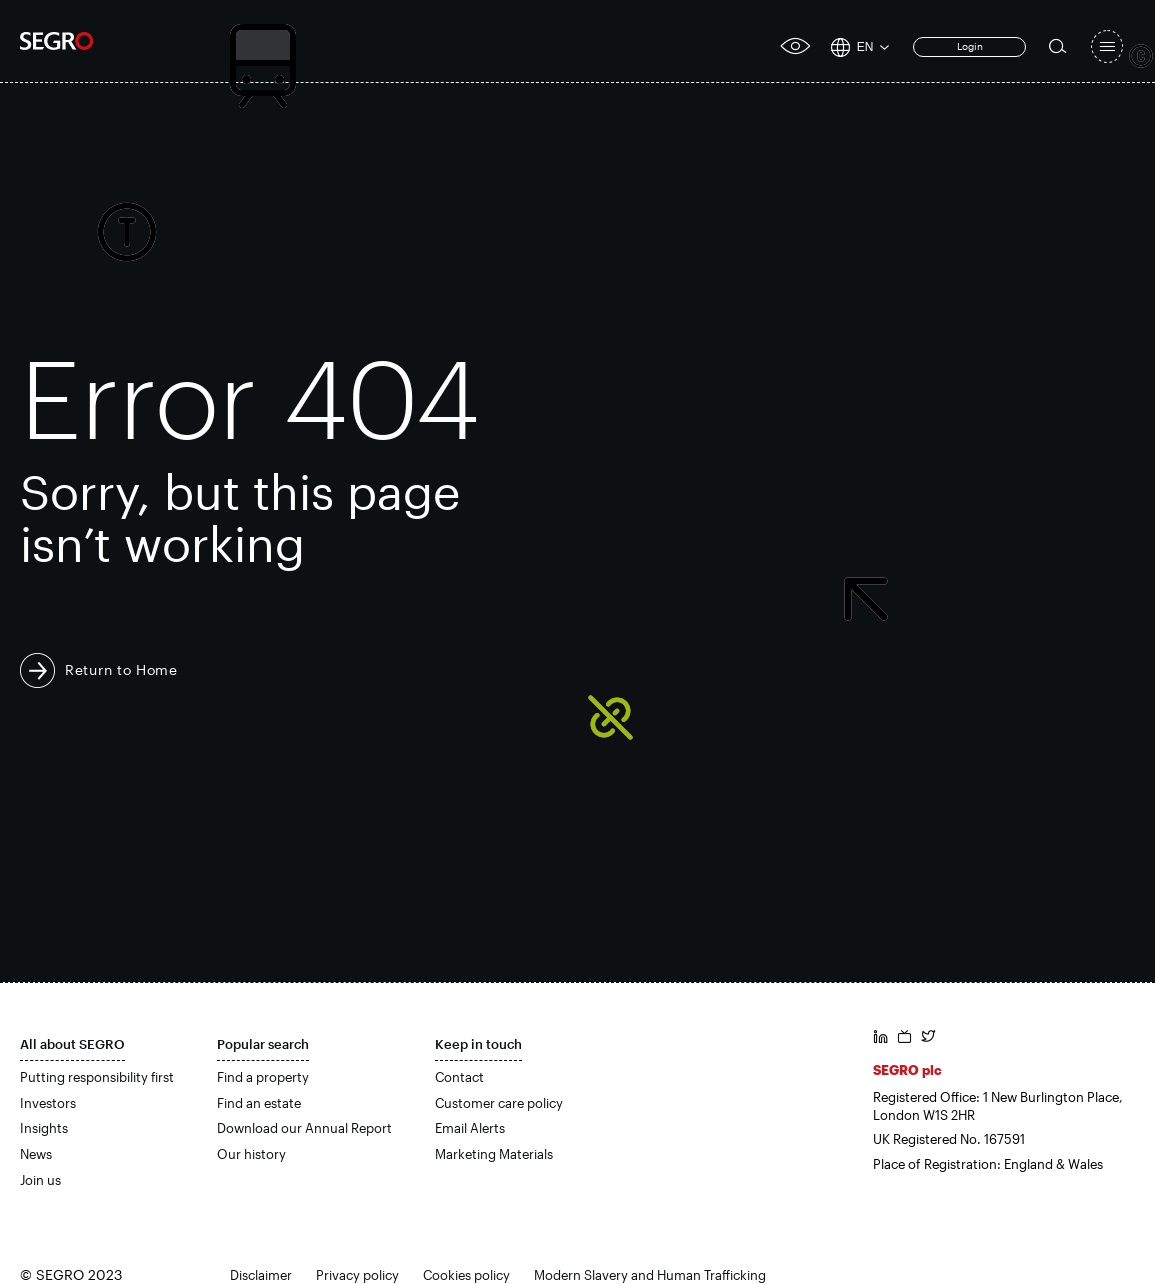 The width and height of the screenshot is (1155, 1284). What do you see at coordinates (127, 232) in the screenshot?
I see `indicates text or typography settings` at bounding box center [127, 232].